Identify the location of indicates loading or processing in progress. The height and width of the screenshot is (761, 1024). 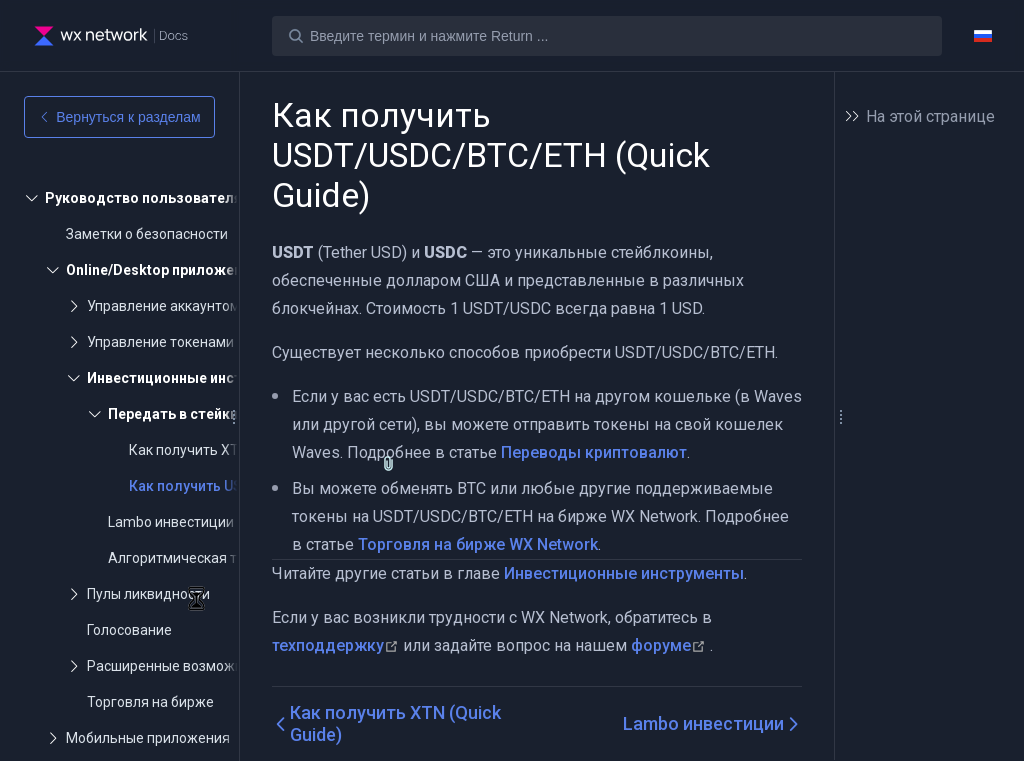
(196, 598).